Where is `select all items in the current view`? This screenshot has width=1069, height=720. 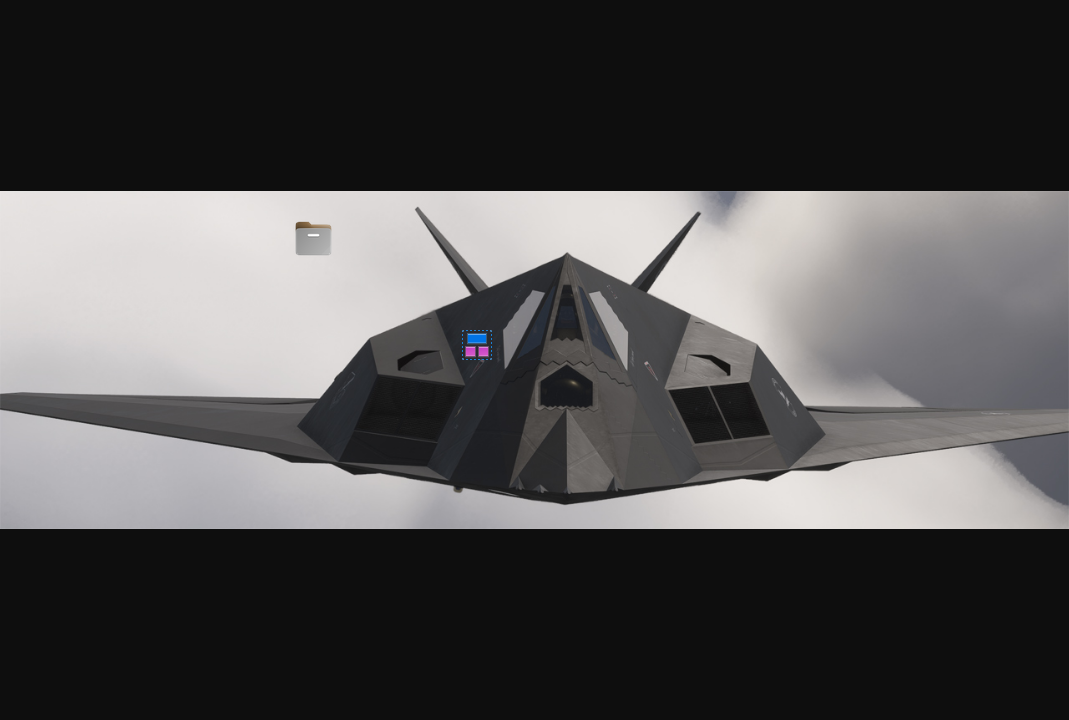 select all items in the current view is located at coordinates (477, 345).